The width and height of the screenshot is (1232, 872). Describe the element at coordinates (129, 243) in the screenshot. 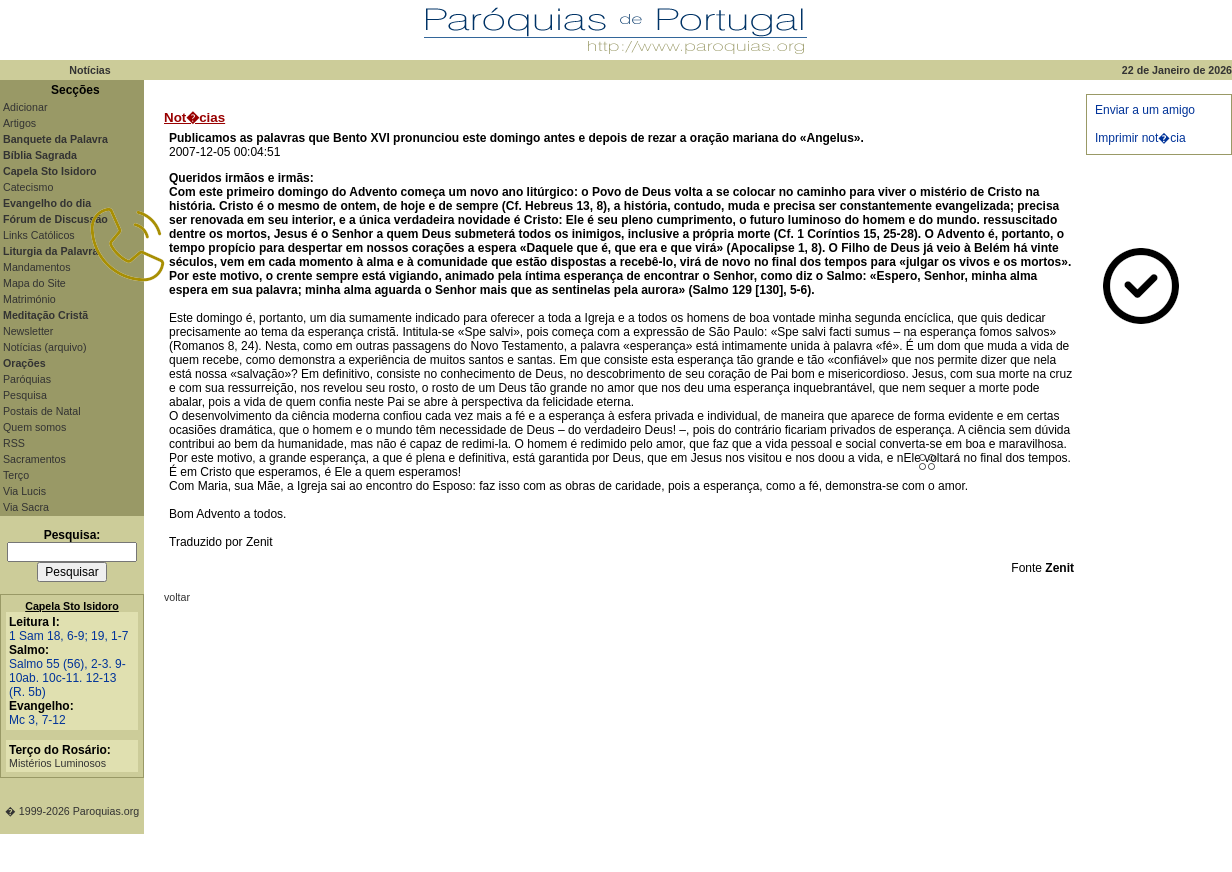

I see `make a phone call` at that location.